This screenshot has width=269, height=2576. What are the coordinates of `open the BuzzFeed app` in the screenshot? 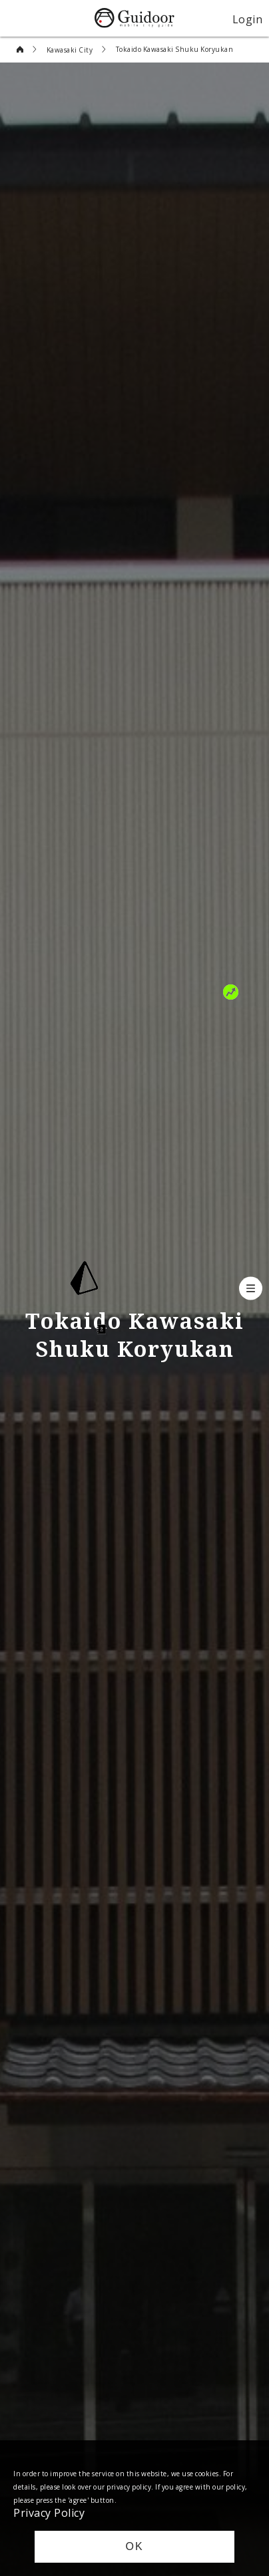 It's located at (230, 992).